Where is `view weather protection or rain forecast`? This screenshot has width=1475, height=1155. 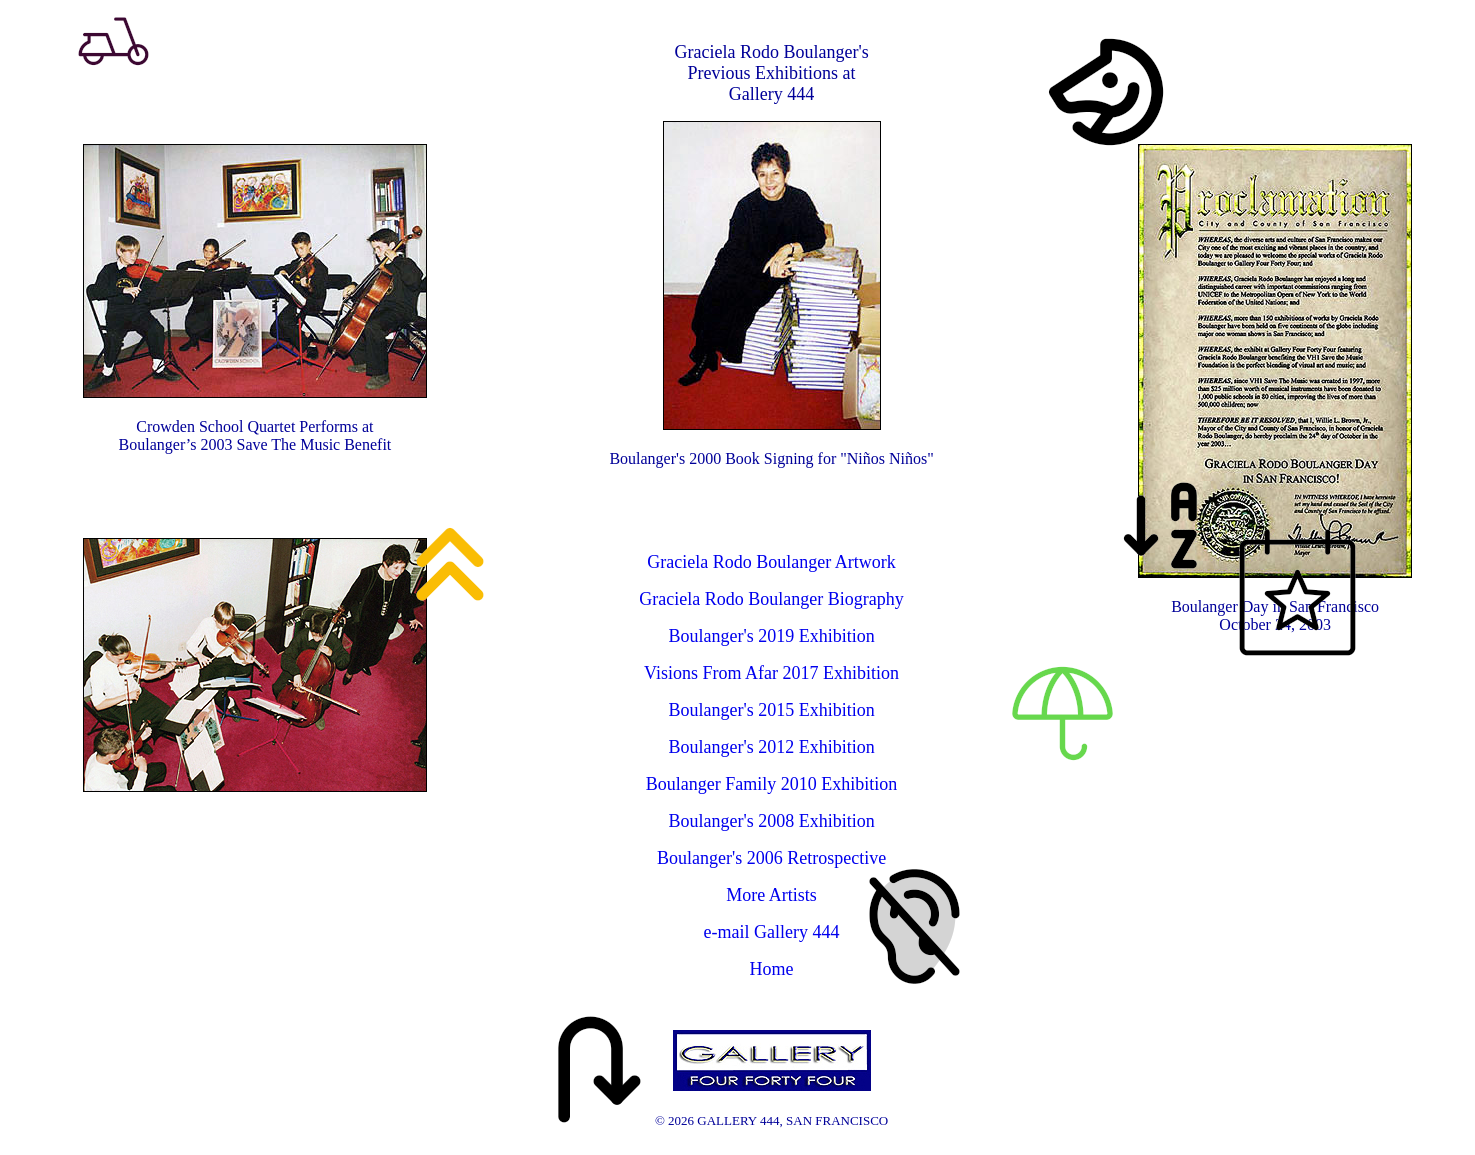
view weather protection or rain forecast is located at coordinates (1062, 713).